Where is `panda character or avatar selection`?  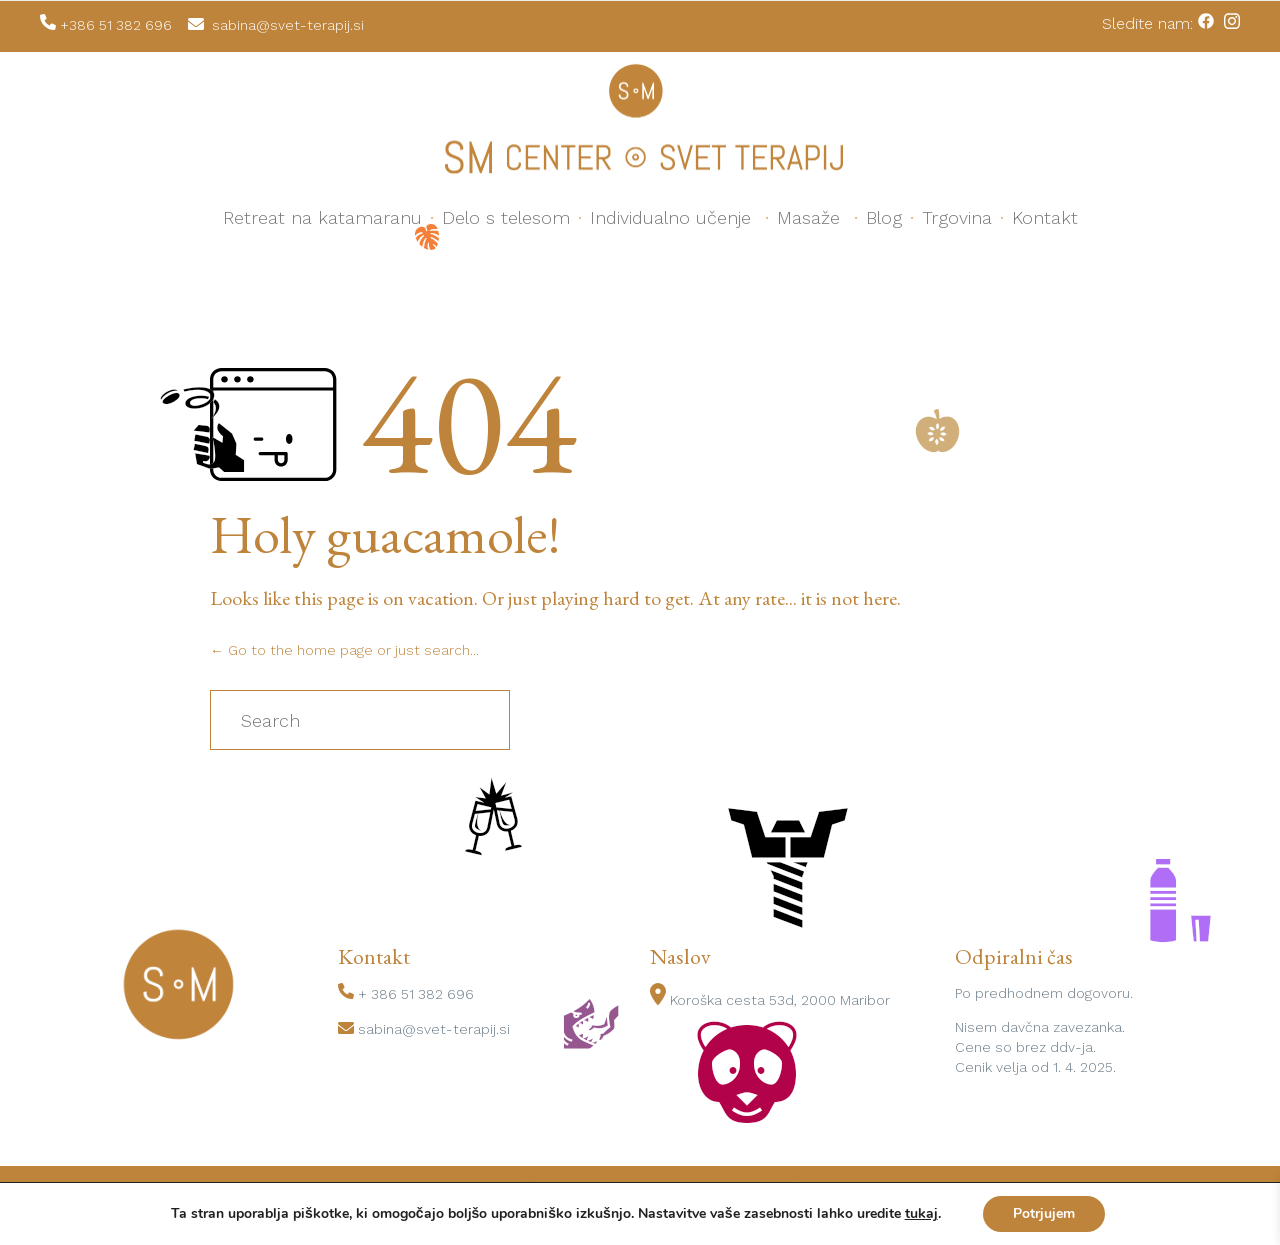 panda character or avatar selection is located at coordinates (747, 1074).